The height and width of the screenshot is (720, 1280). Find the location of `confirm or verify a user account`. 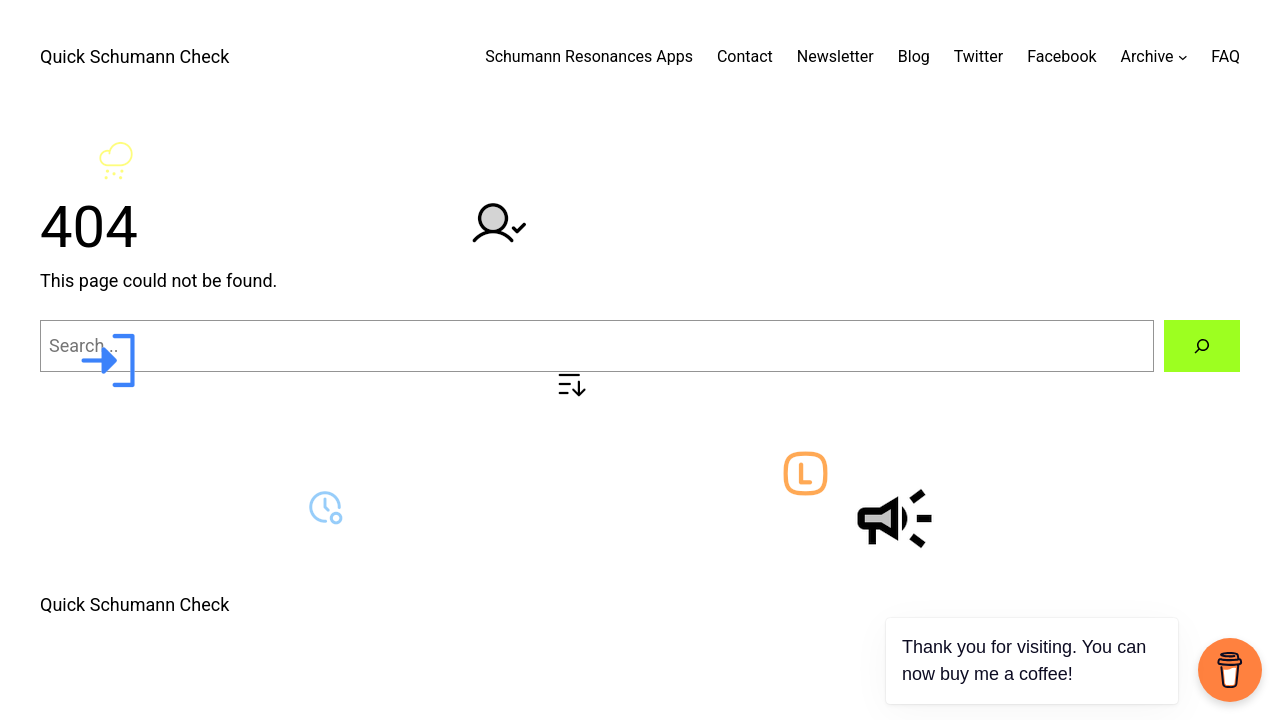

confirm or verify a user account is located at coordinates (497, 224).